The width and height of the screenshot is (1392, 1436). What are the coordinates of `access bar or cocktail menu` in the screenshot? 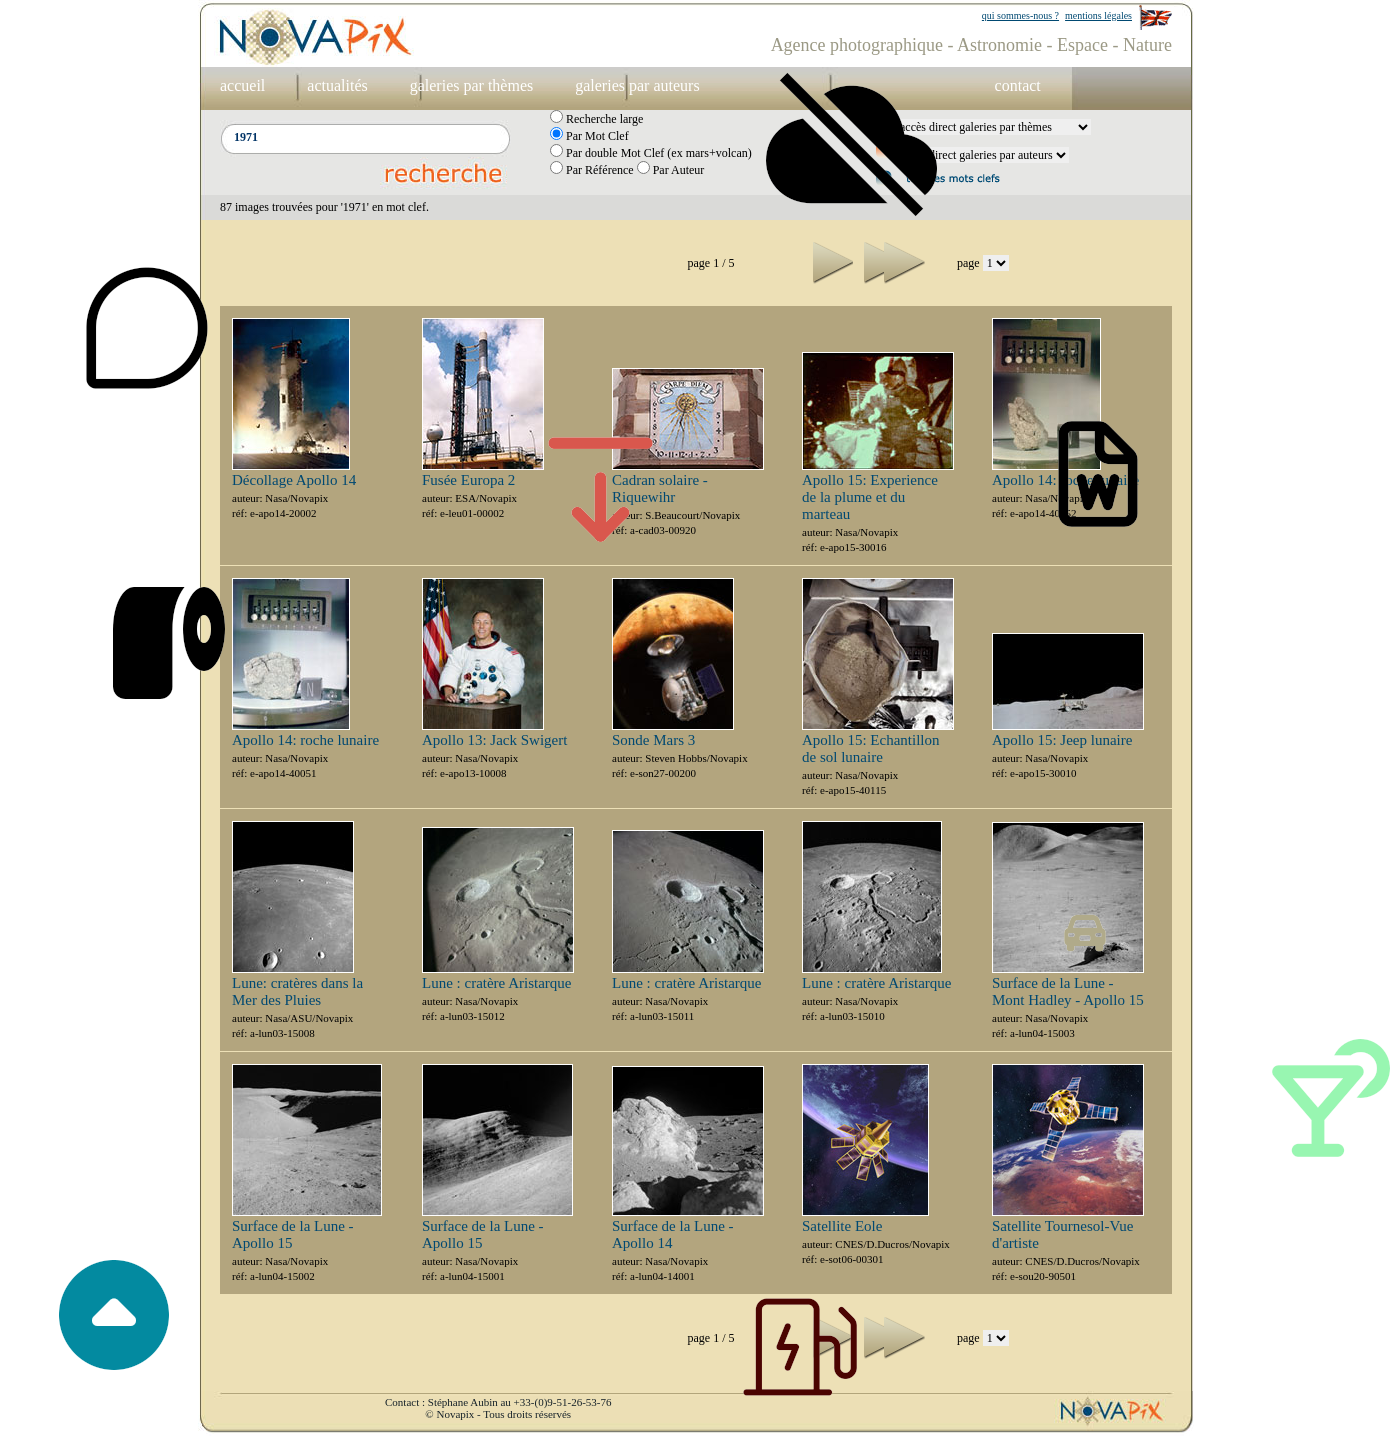 It's located at (1324, 1104).